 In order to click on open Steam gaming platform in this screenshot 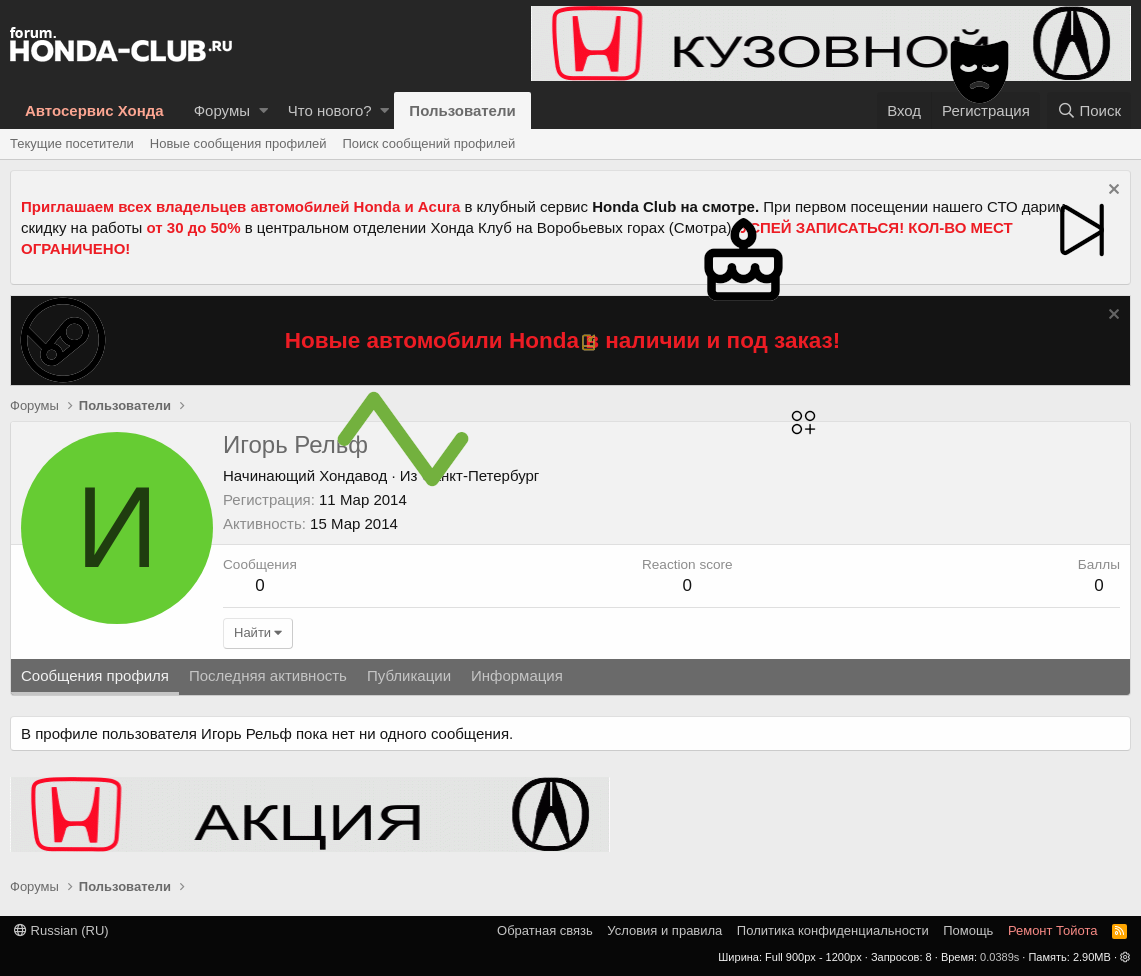, I will do `click(63, 340)`.